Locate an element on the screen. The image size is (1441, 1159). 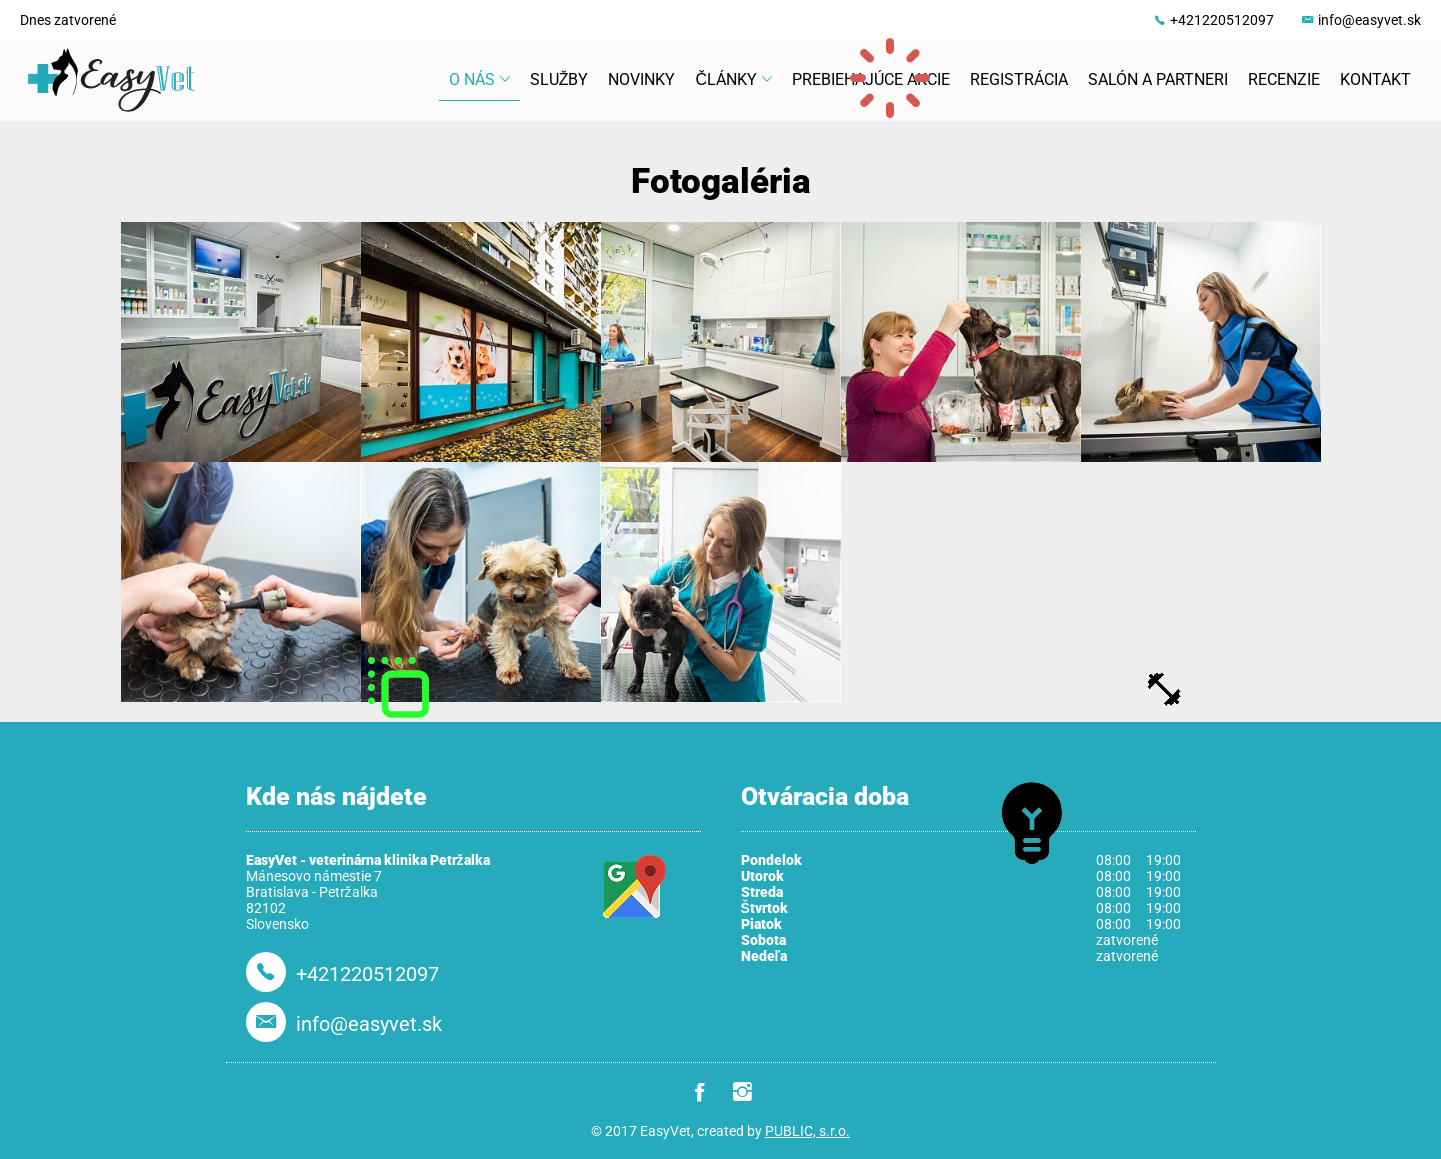
access fitness or workout features is located at coordinates (1164, 689).